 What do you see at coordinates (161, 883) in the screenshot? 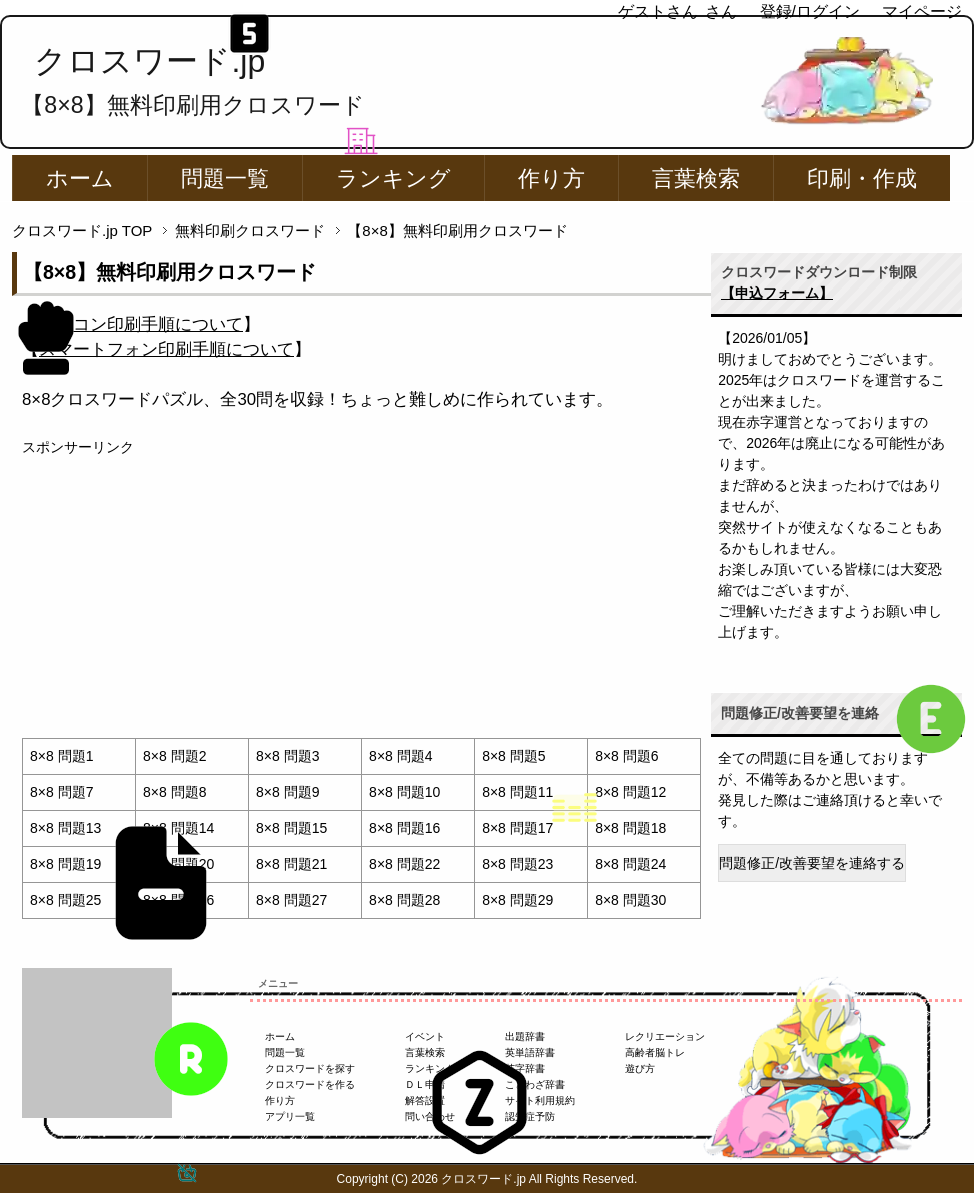
I see `remove a file or document` at bounding box center [161, 883].